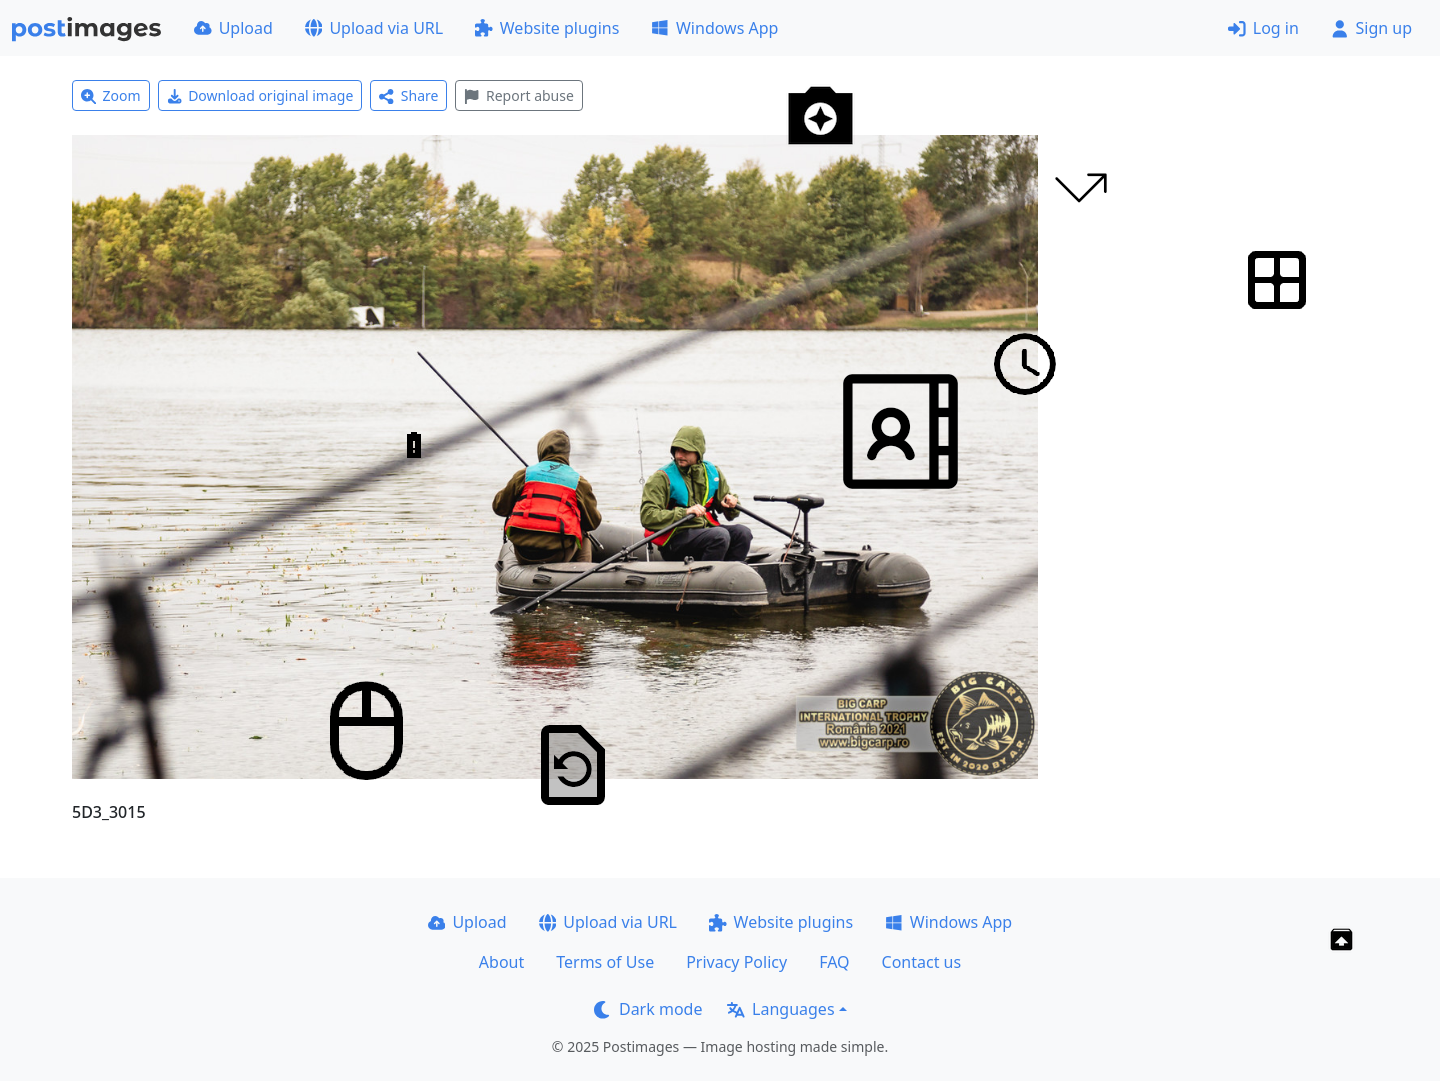 This screenshot has width=1440, height=1081. Describe the element at coordinates (1025, 364) in the screenshot. I see `view schedule or upcoming events` at that location.